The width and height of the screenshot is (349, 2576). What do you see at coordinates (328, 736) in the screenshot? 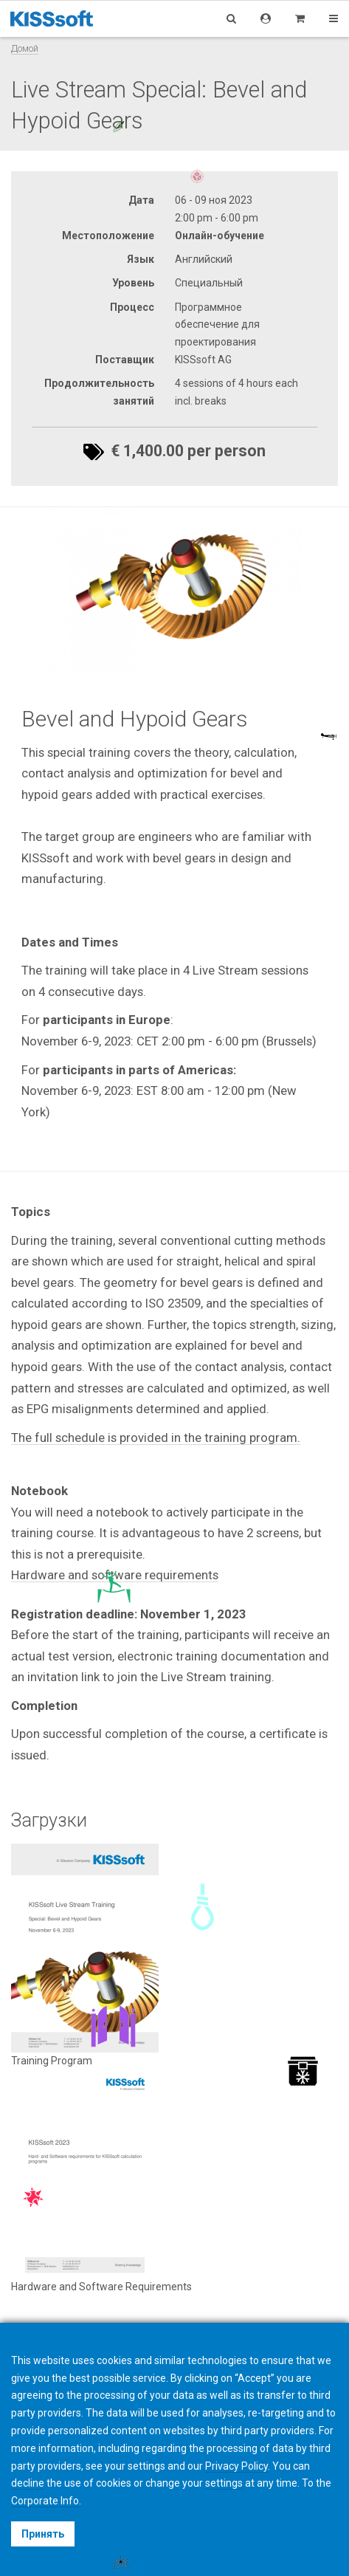
I see `enable airplane mode` at bounding box center [328, 736].